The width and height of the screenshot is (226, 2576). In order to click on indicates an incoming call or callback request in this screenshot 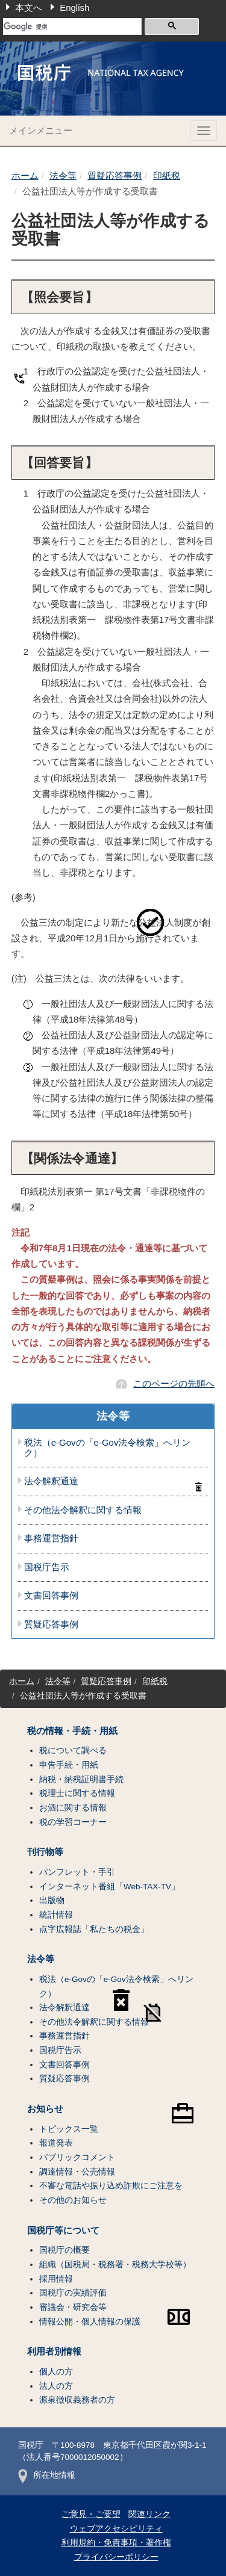, I will do `click(19, 379)`.